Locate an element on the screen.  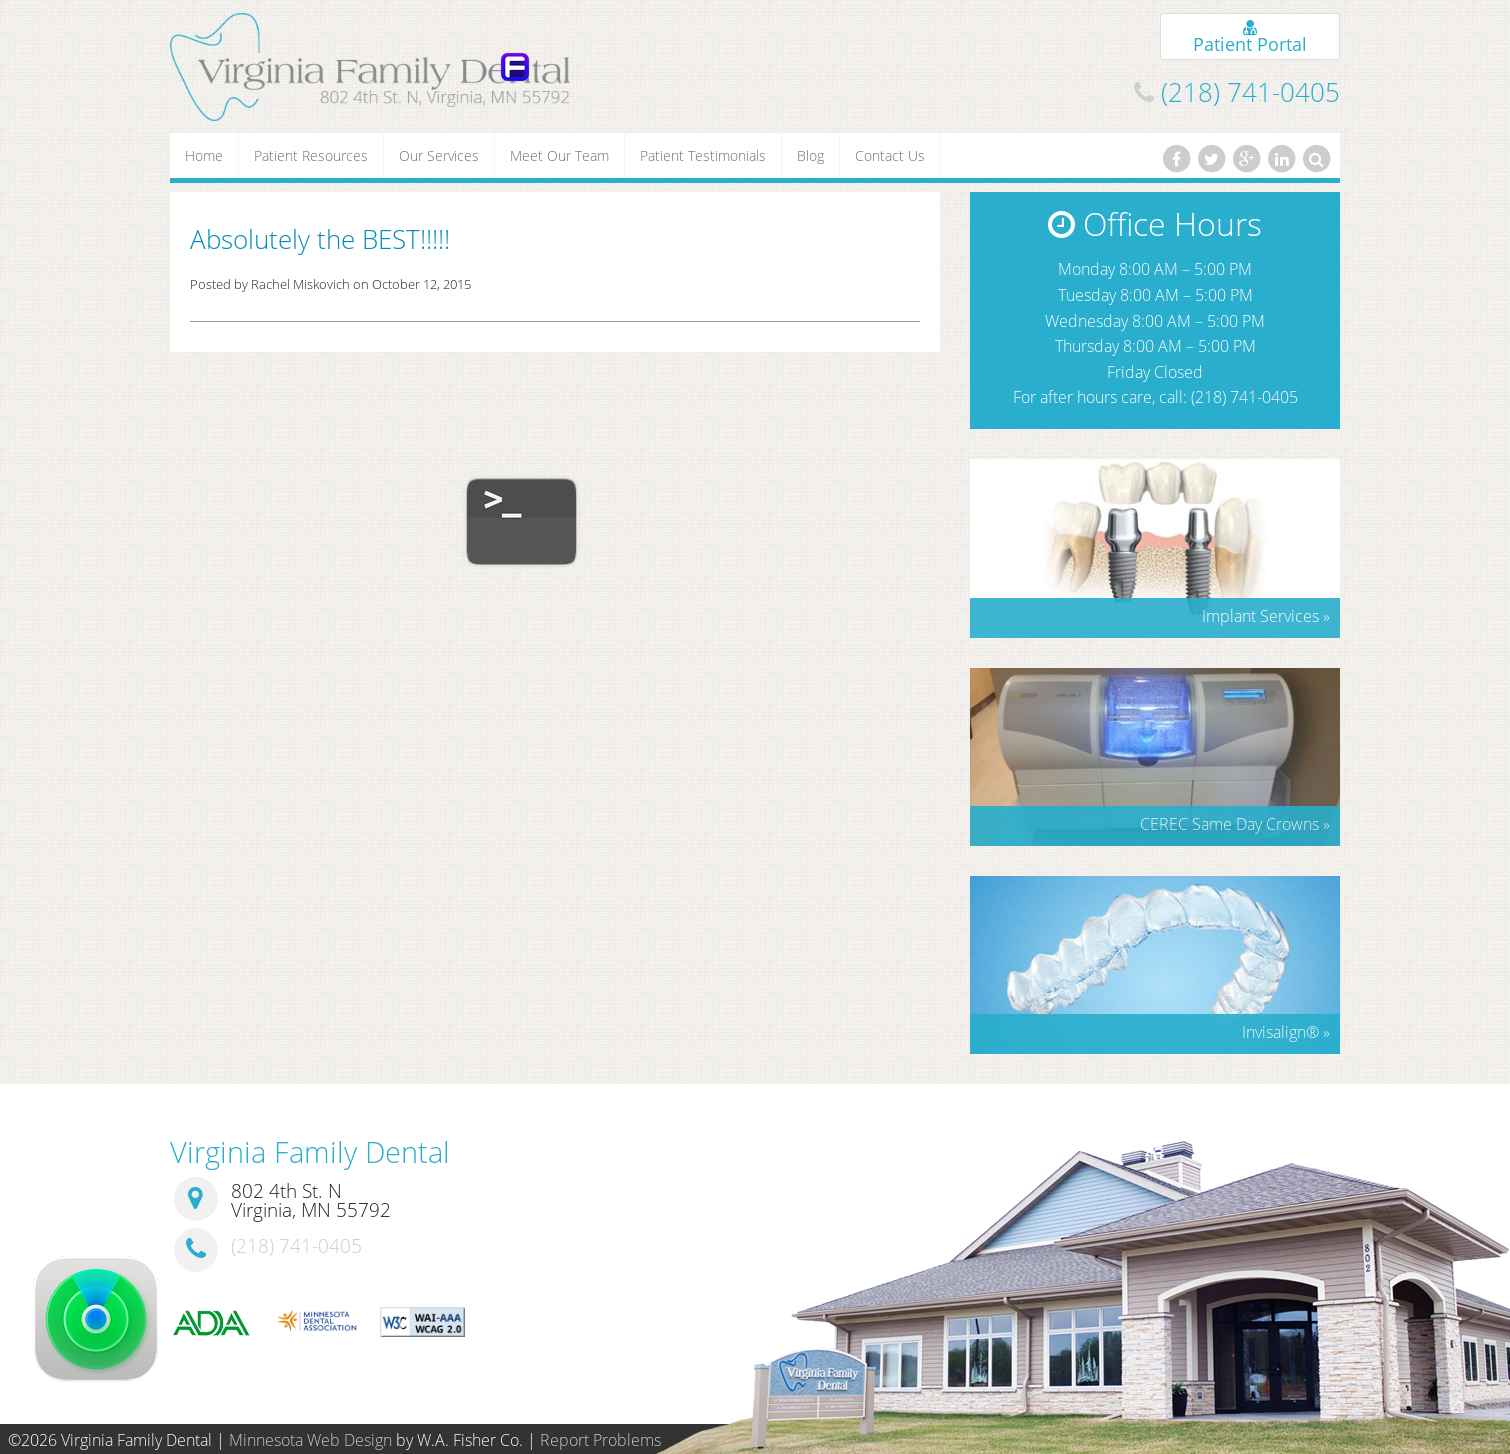
open the terminal application is located at coordinates (521, 521).